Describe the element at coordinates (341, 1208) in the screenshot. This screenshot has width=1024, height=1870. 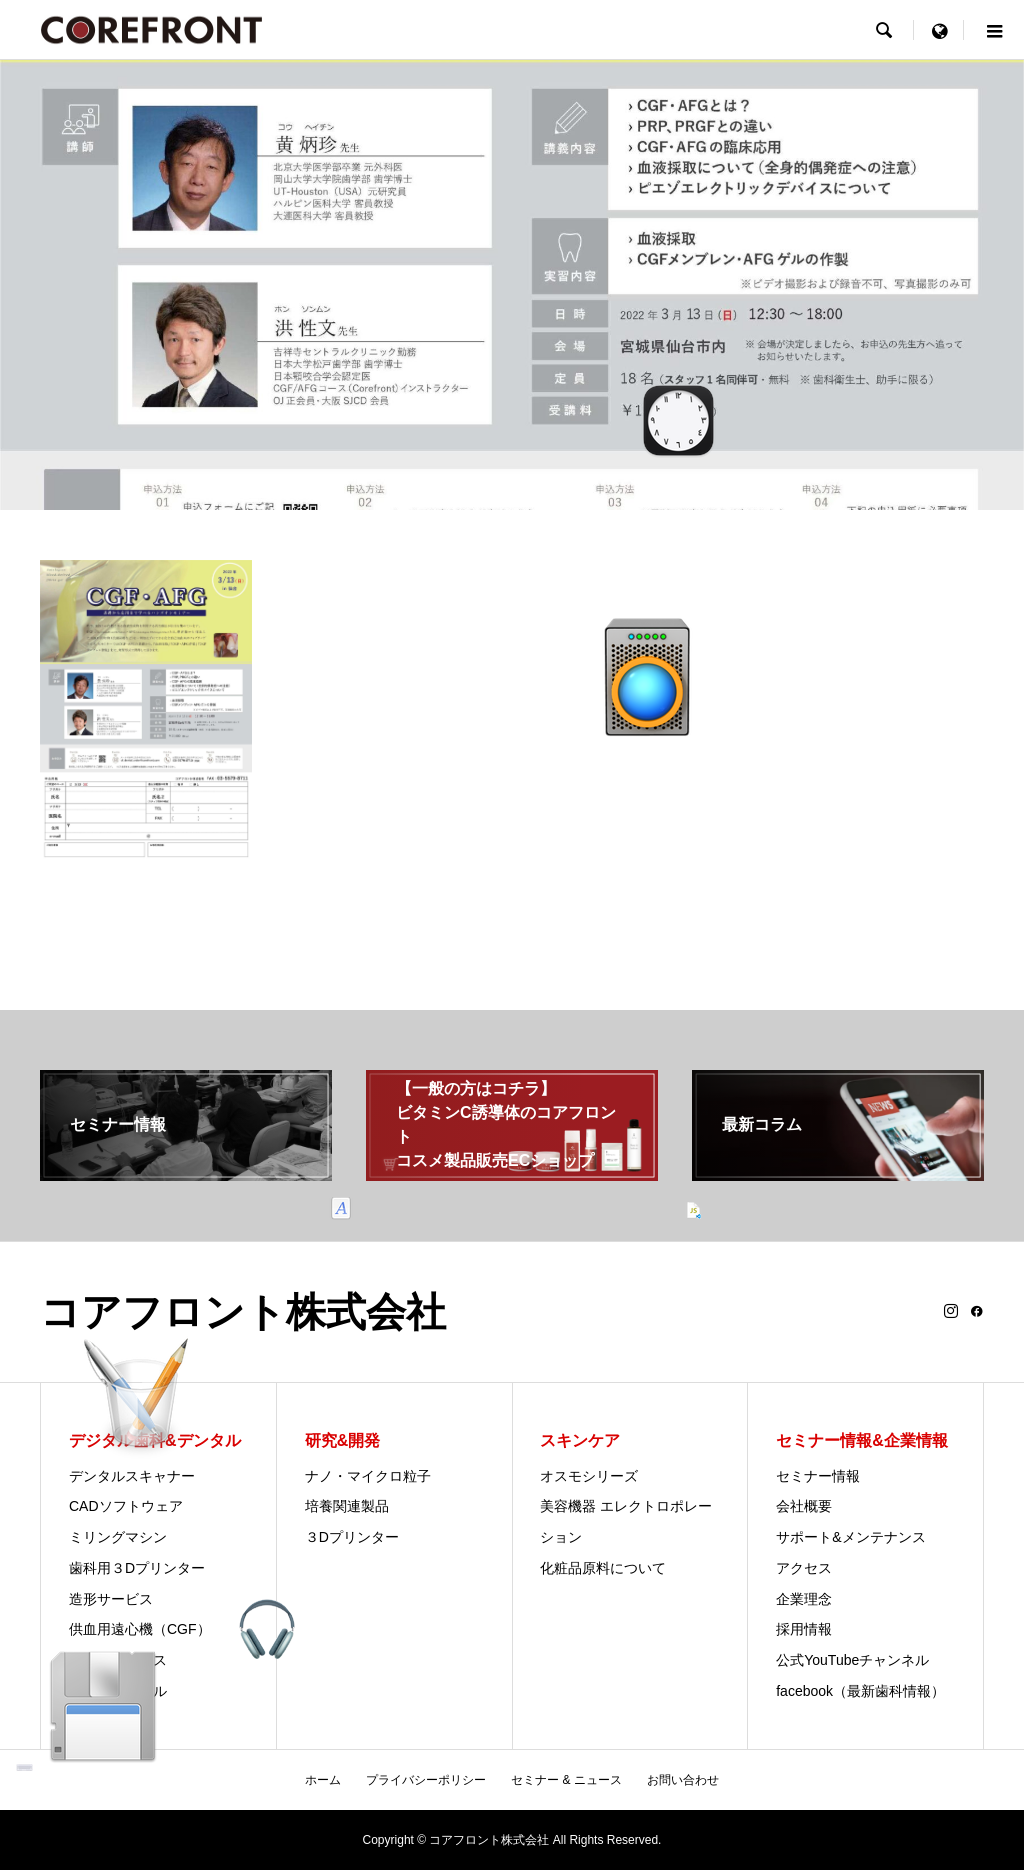
I see `open a font file` at that location.